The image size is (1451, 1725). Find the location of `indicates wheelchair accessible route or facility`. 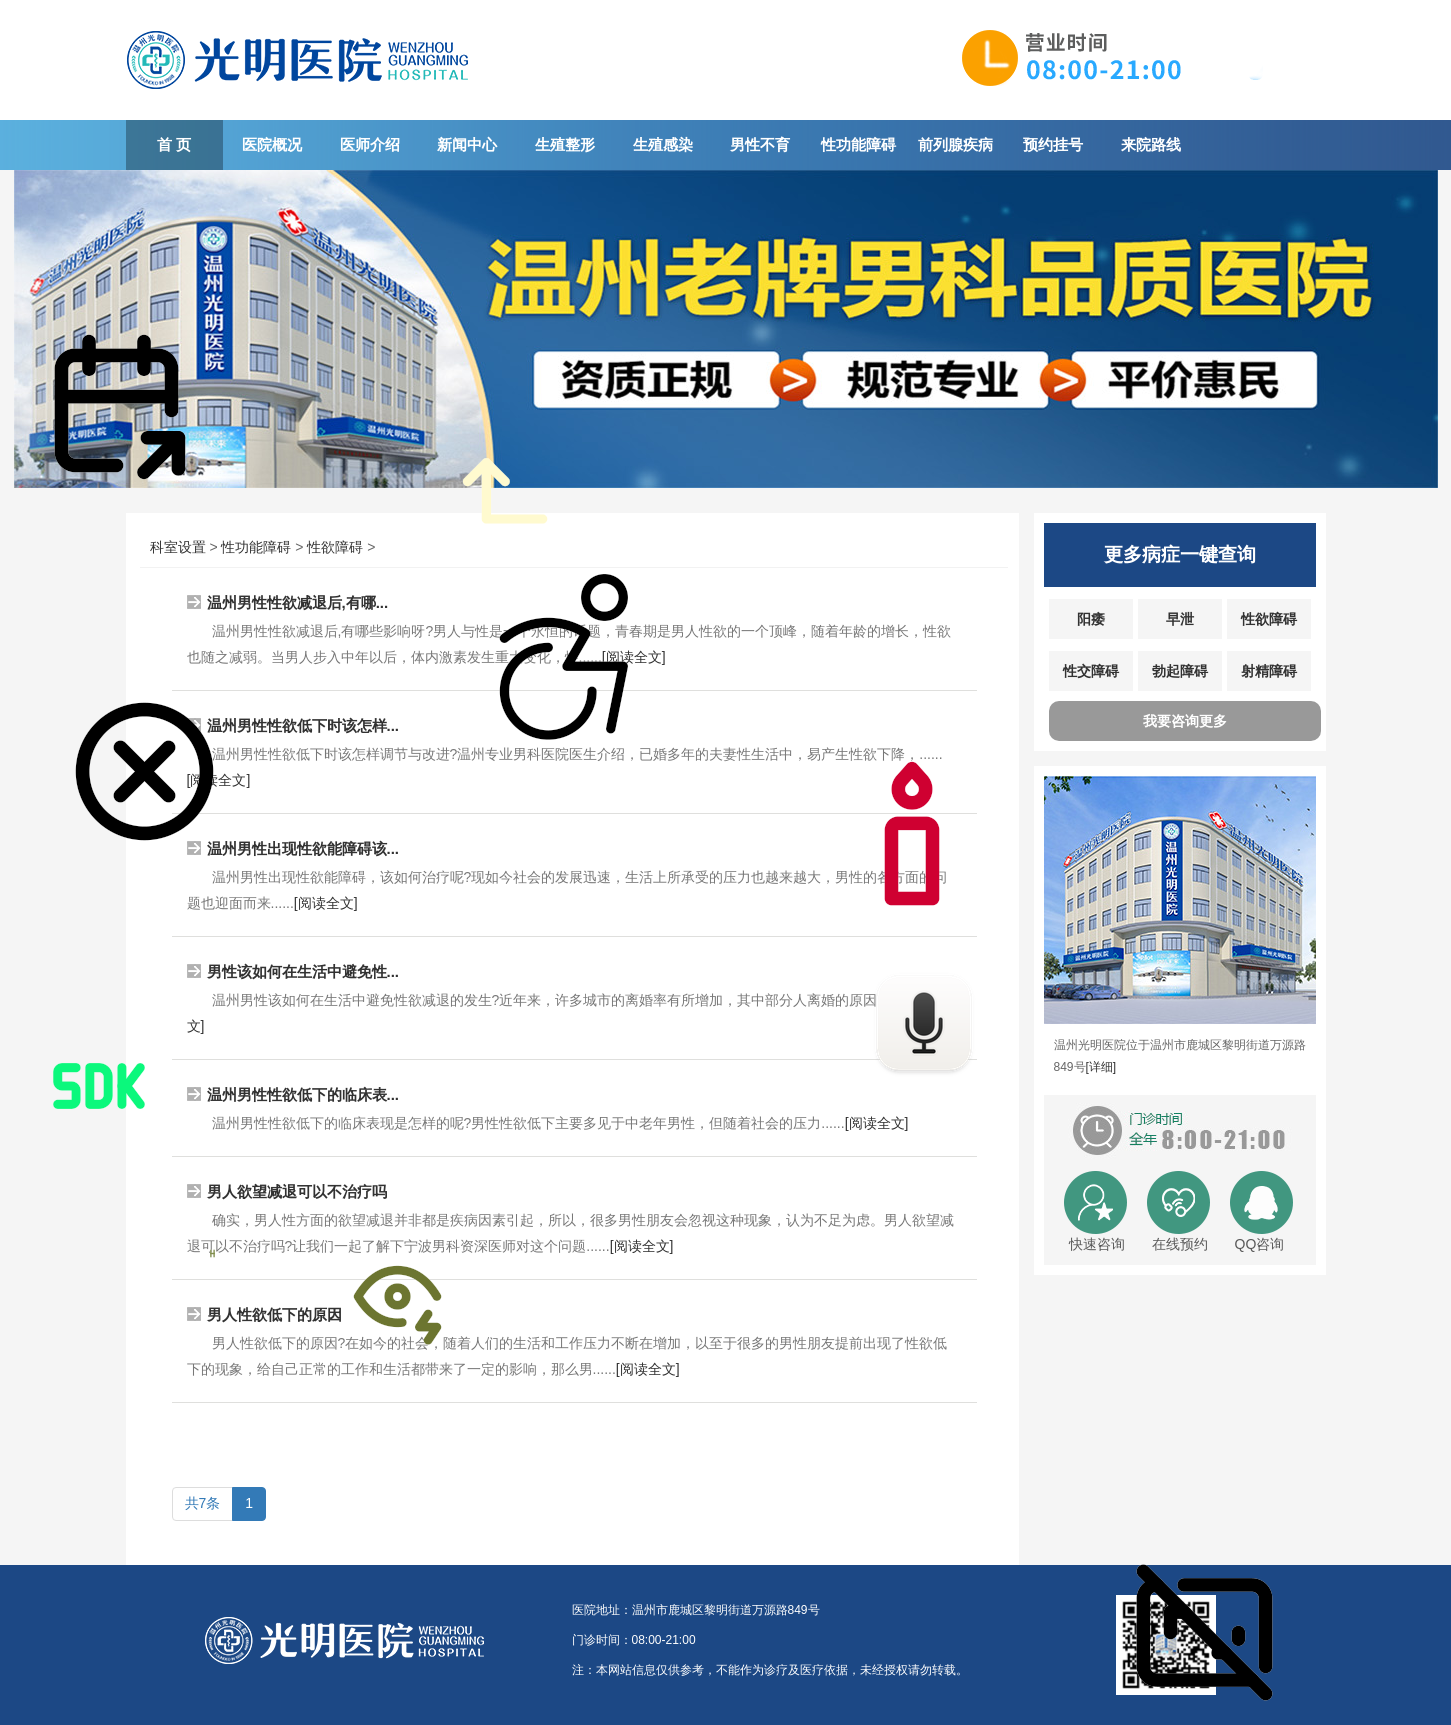

indicates wheelchair accessible route or facility is located at coordinates (567, 660).